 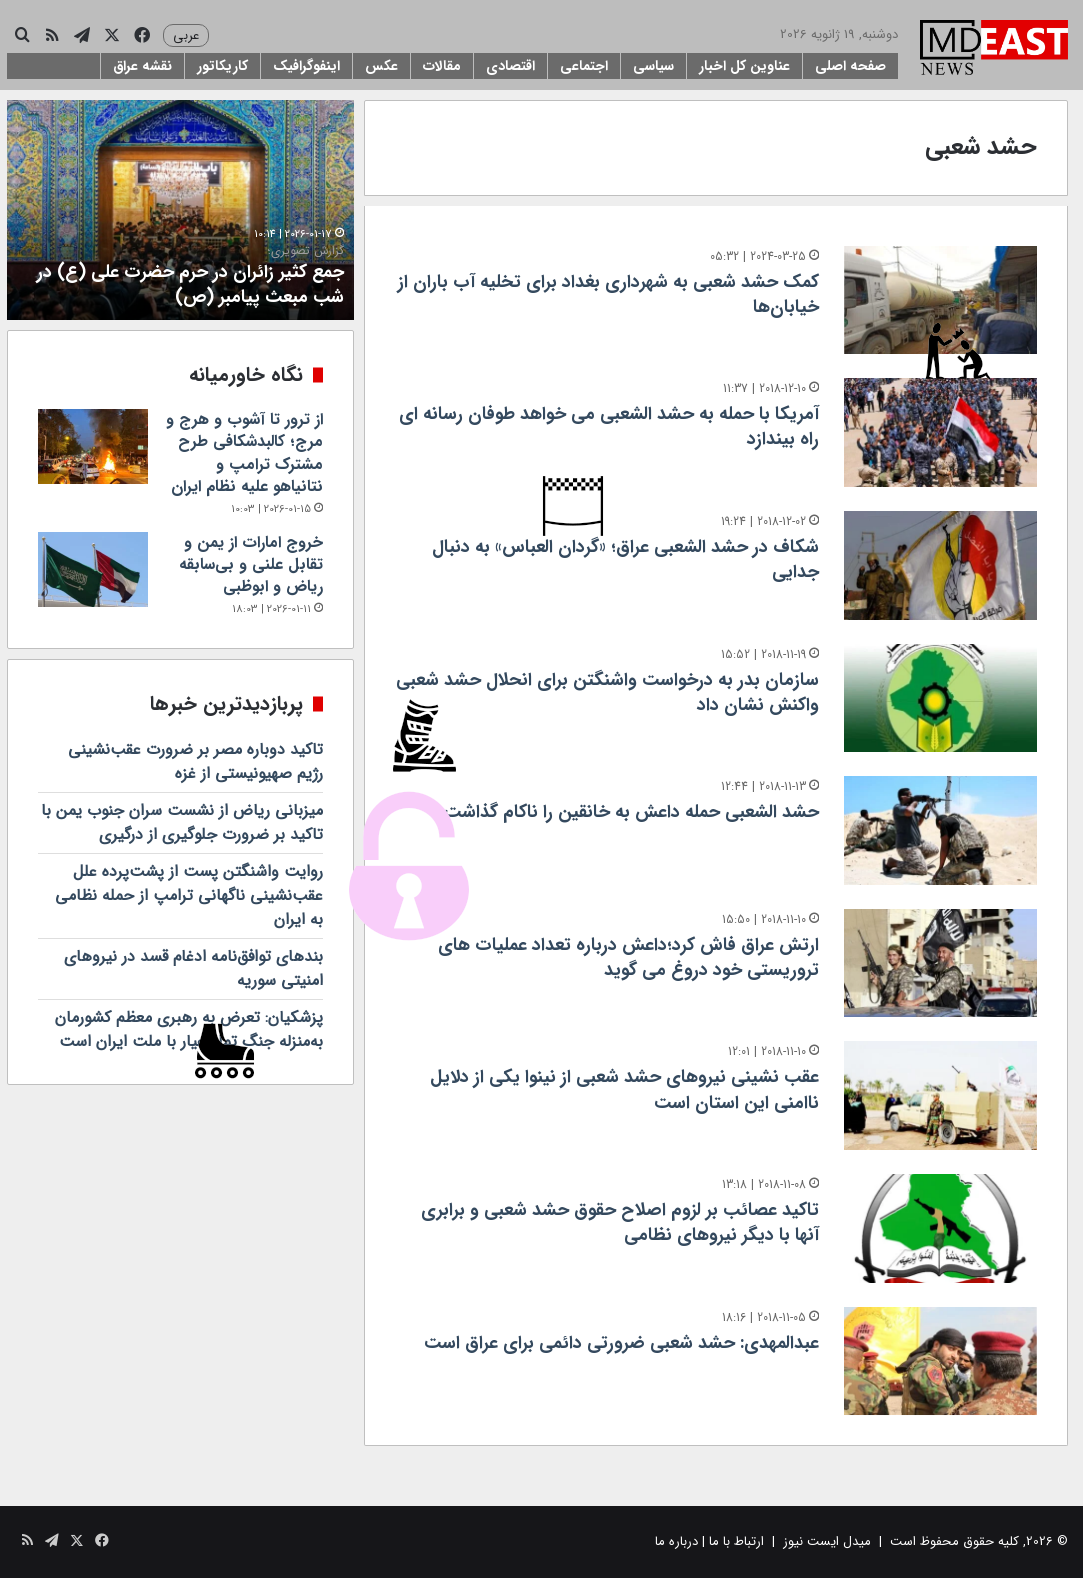 I want to click on access roller skating or skating-related activities, so click(x=224, y=1046).